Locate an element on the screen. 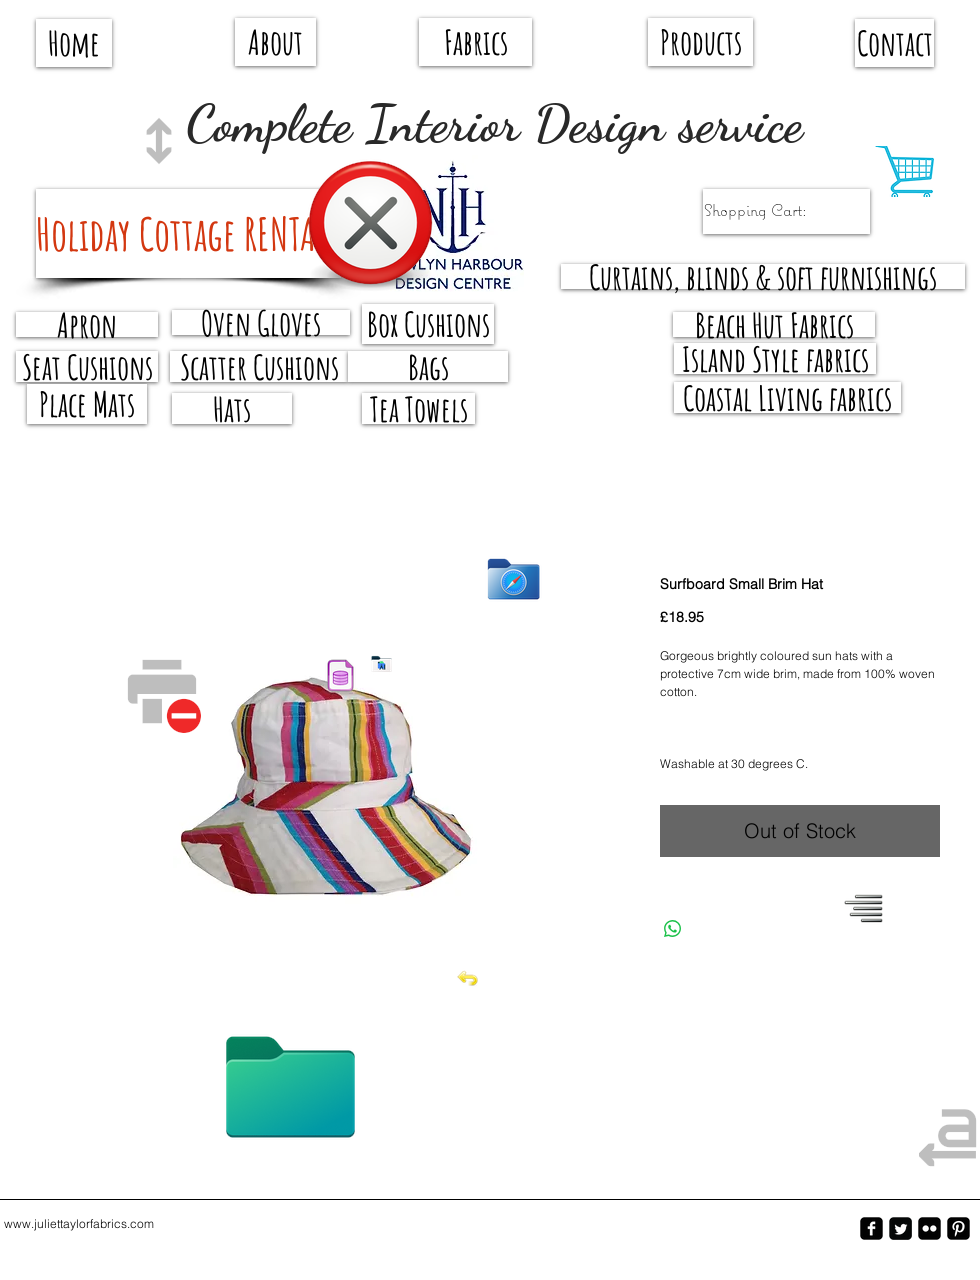 The width and height of the screenshot is (980, 1280). switch text direction to right-to-left is located at coordinates (949, 1139).